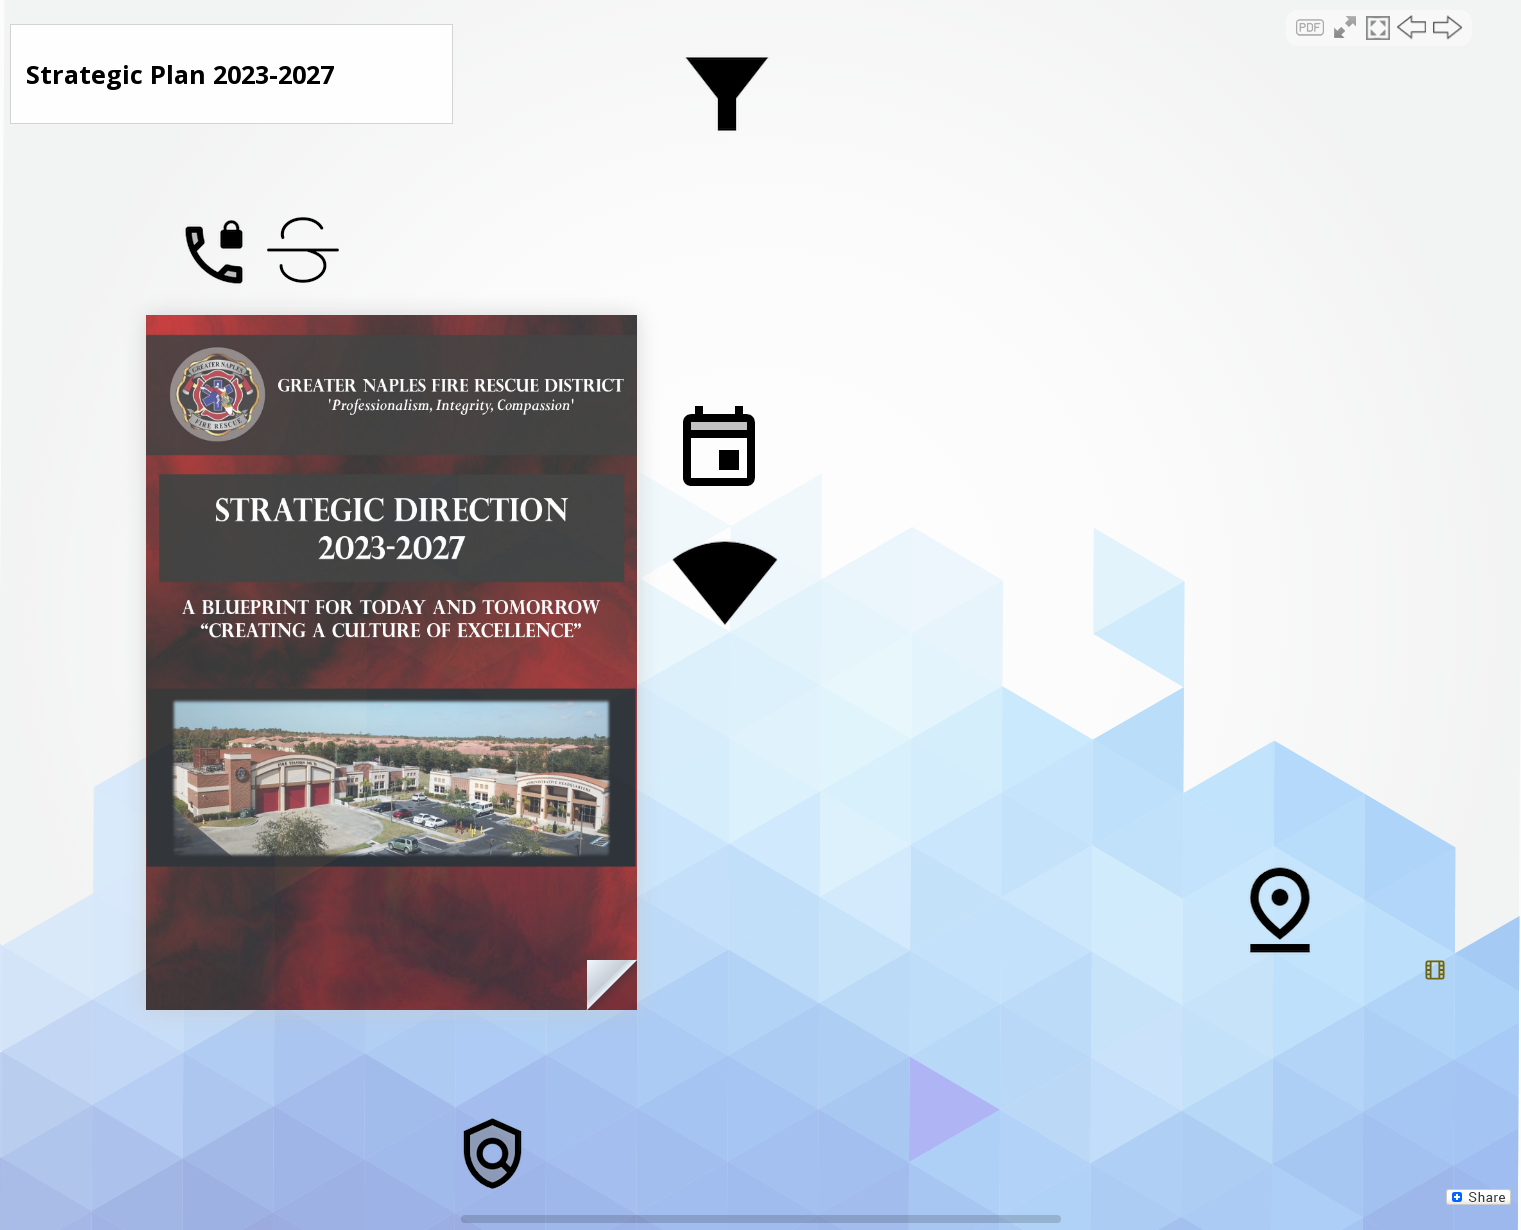 This screenshot has height=1230, width=1521. Describe the element at coordinates (214, 255) in the screenshot. I see `indicates phone or call features are locked` at that location.